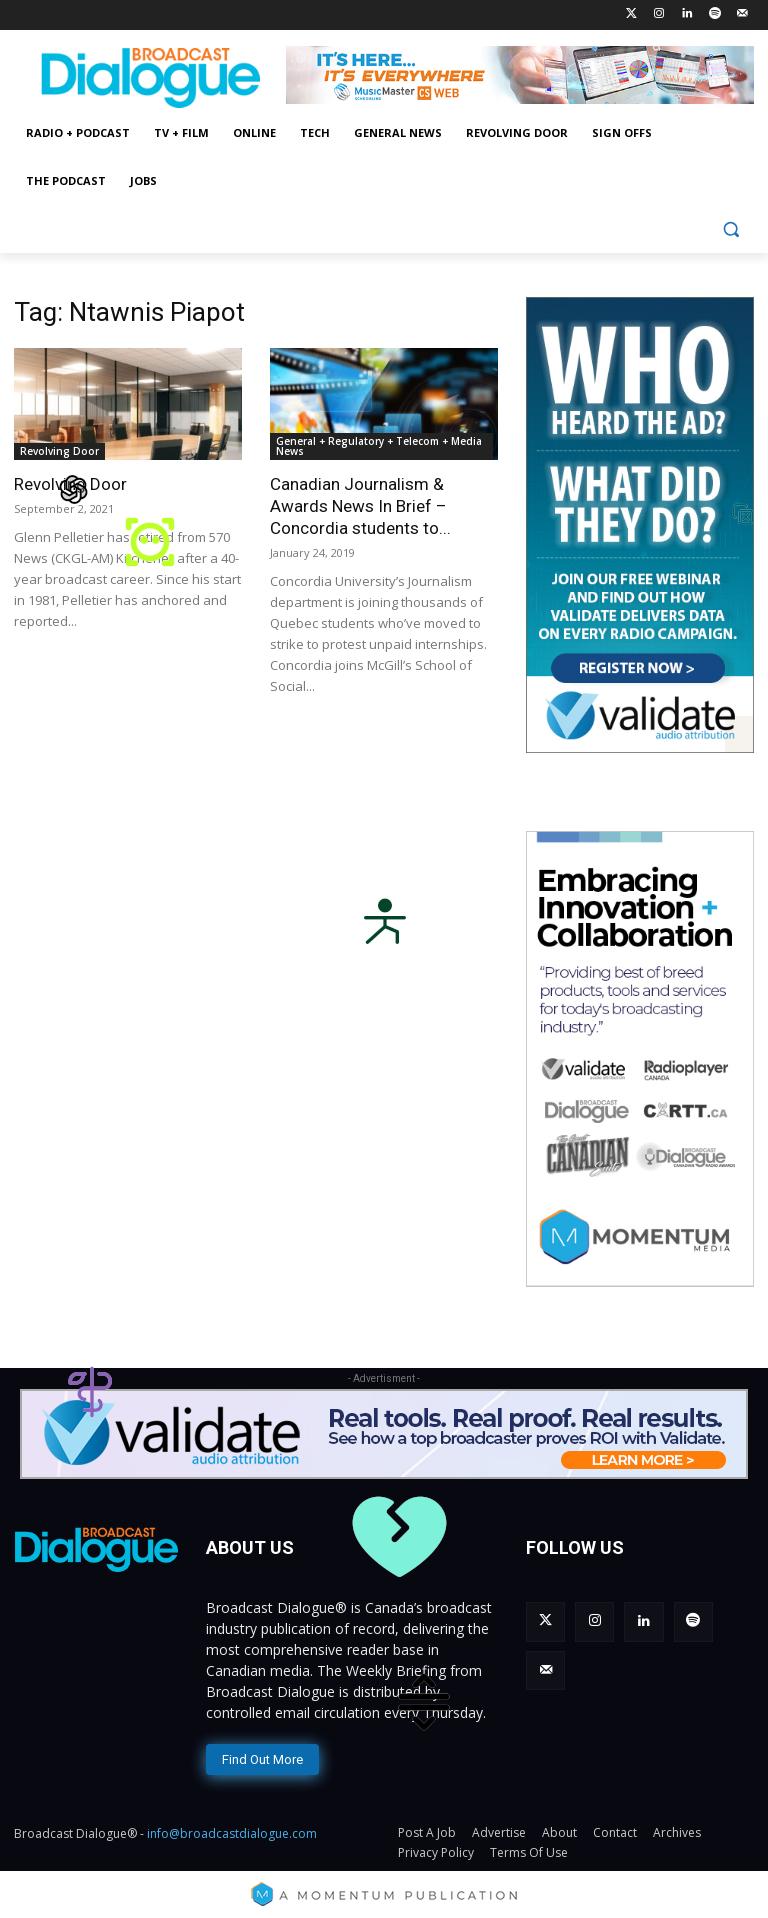 Image resolution: width=768 pixels, height=1918 pixels. I want to click on reorder menu items or list elements, so click(424, 1702).